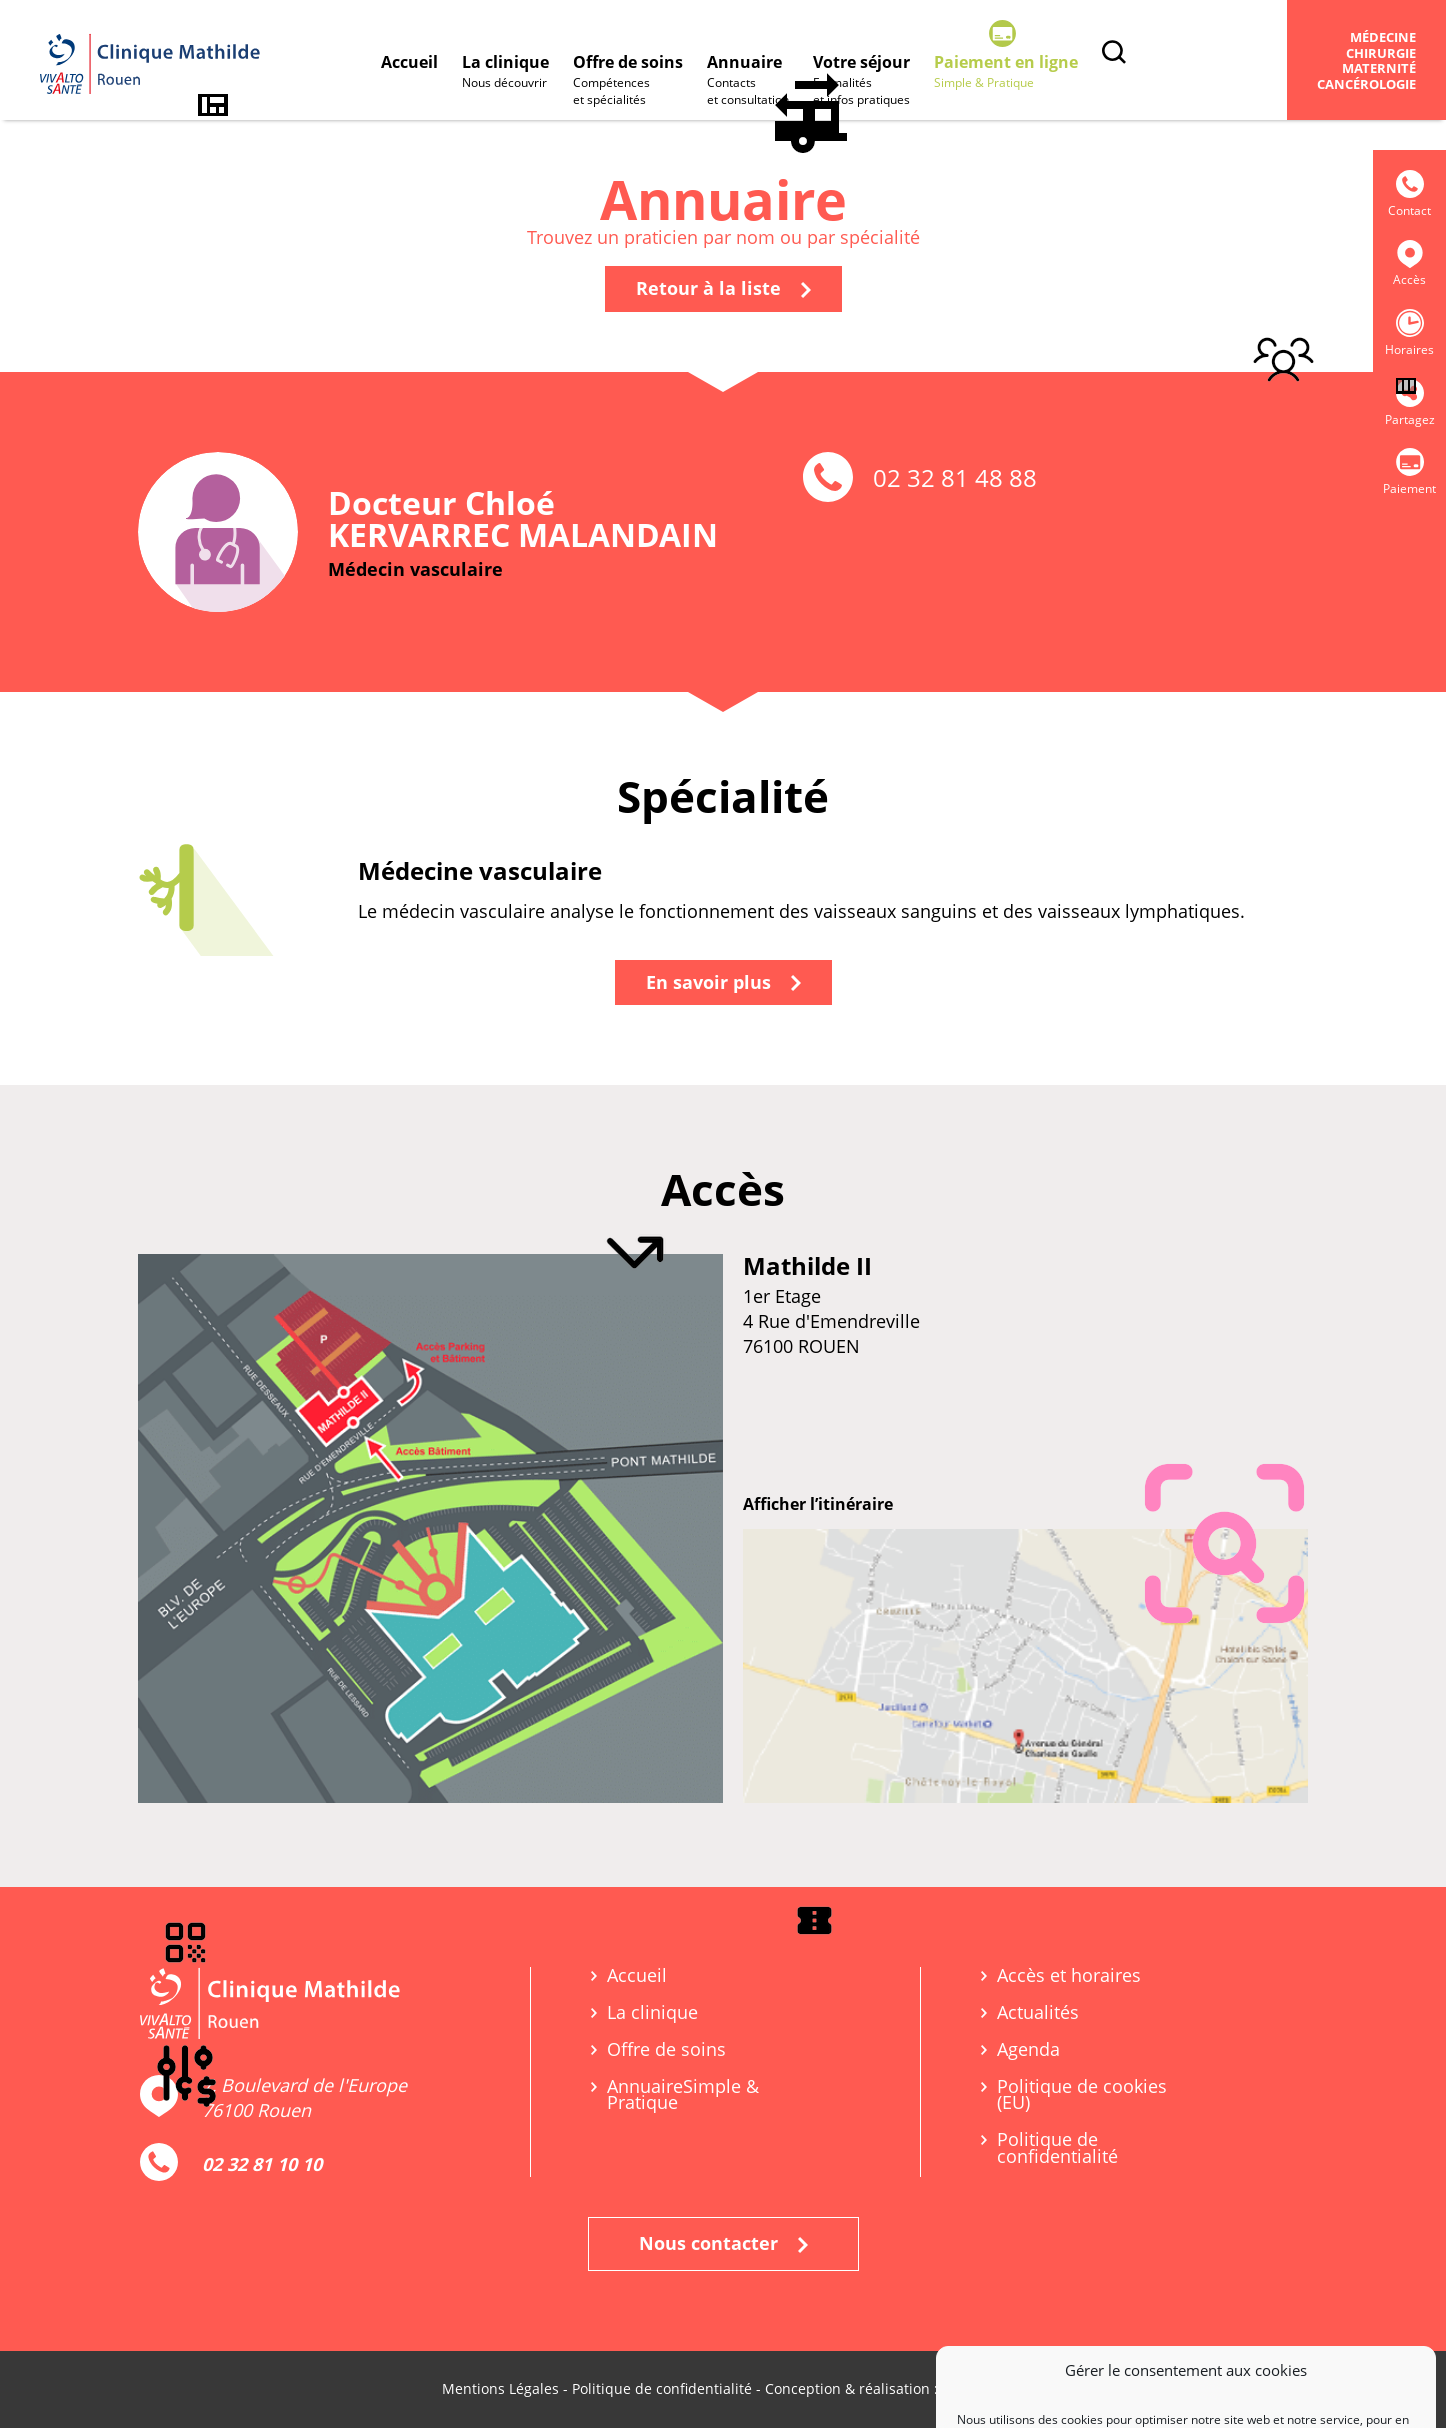 The height and width of the screenshot is (2428, 1446). Describe the element at coordinates (212, 106) in the screenshot. I see `switch to quilt or mosaic layout view` at that location.